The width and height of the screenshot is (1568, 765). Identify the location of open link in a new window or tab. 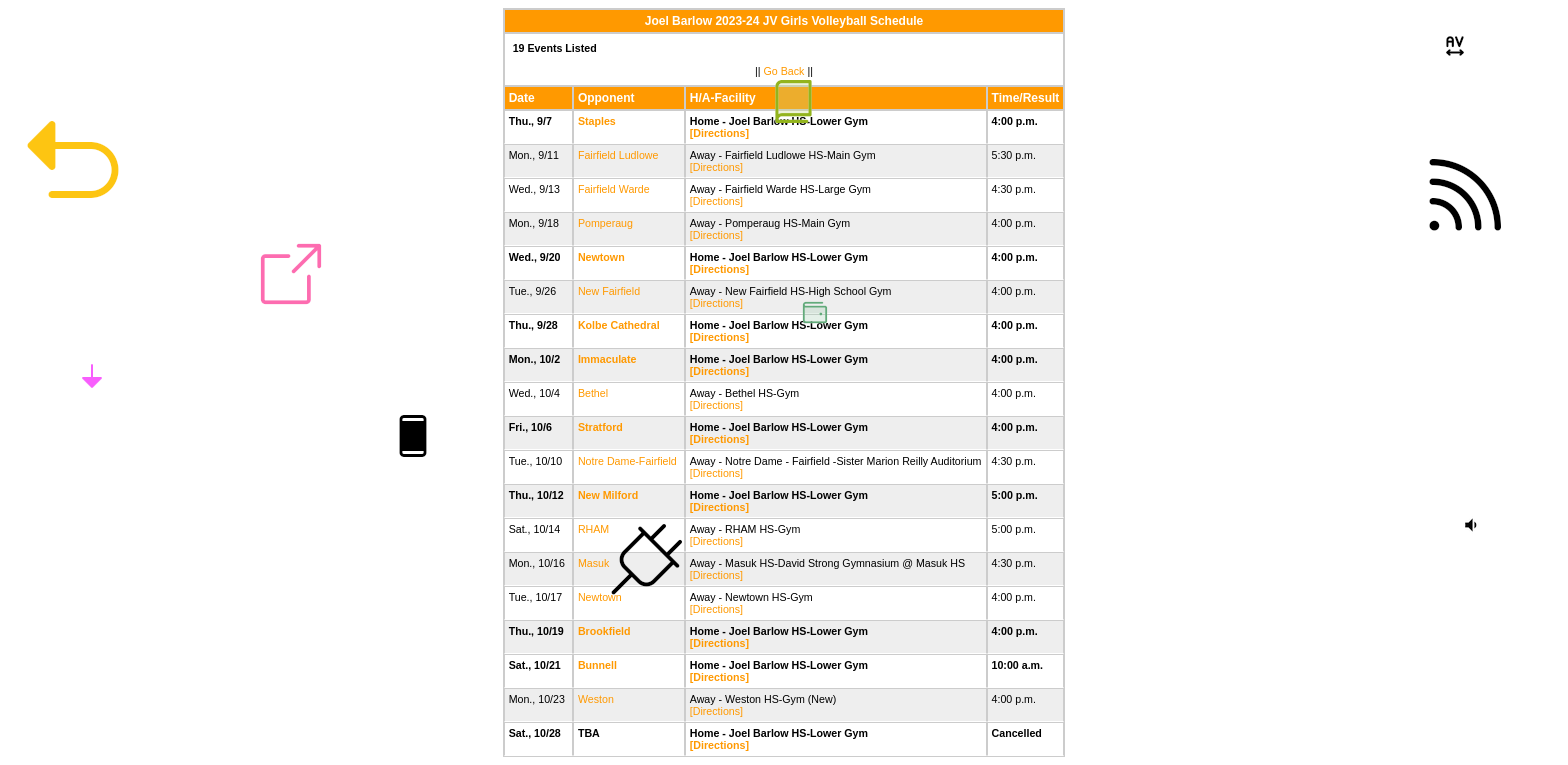
(291, 274).